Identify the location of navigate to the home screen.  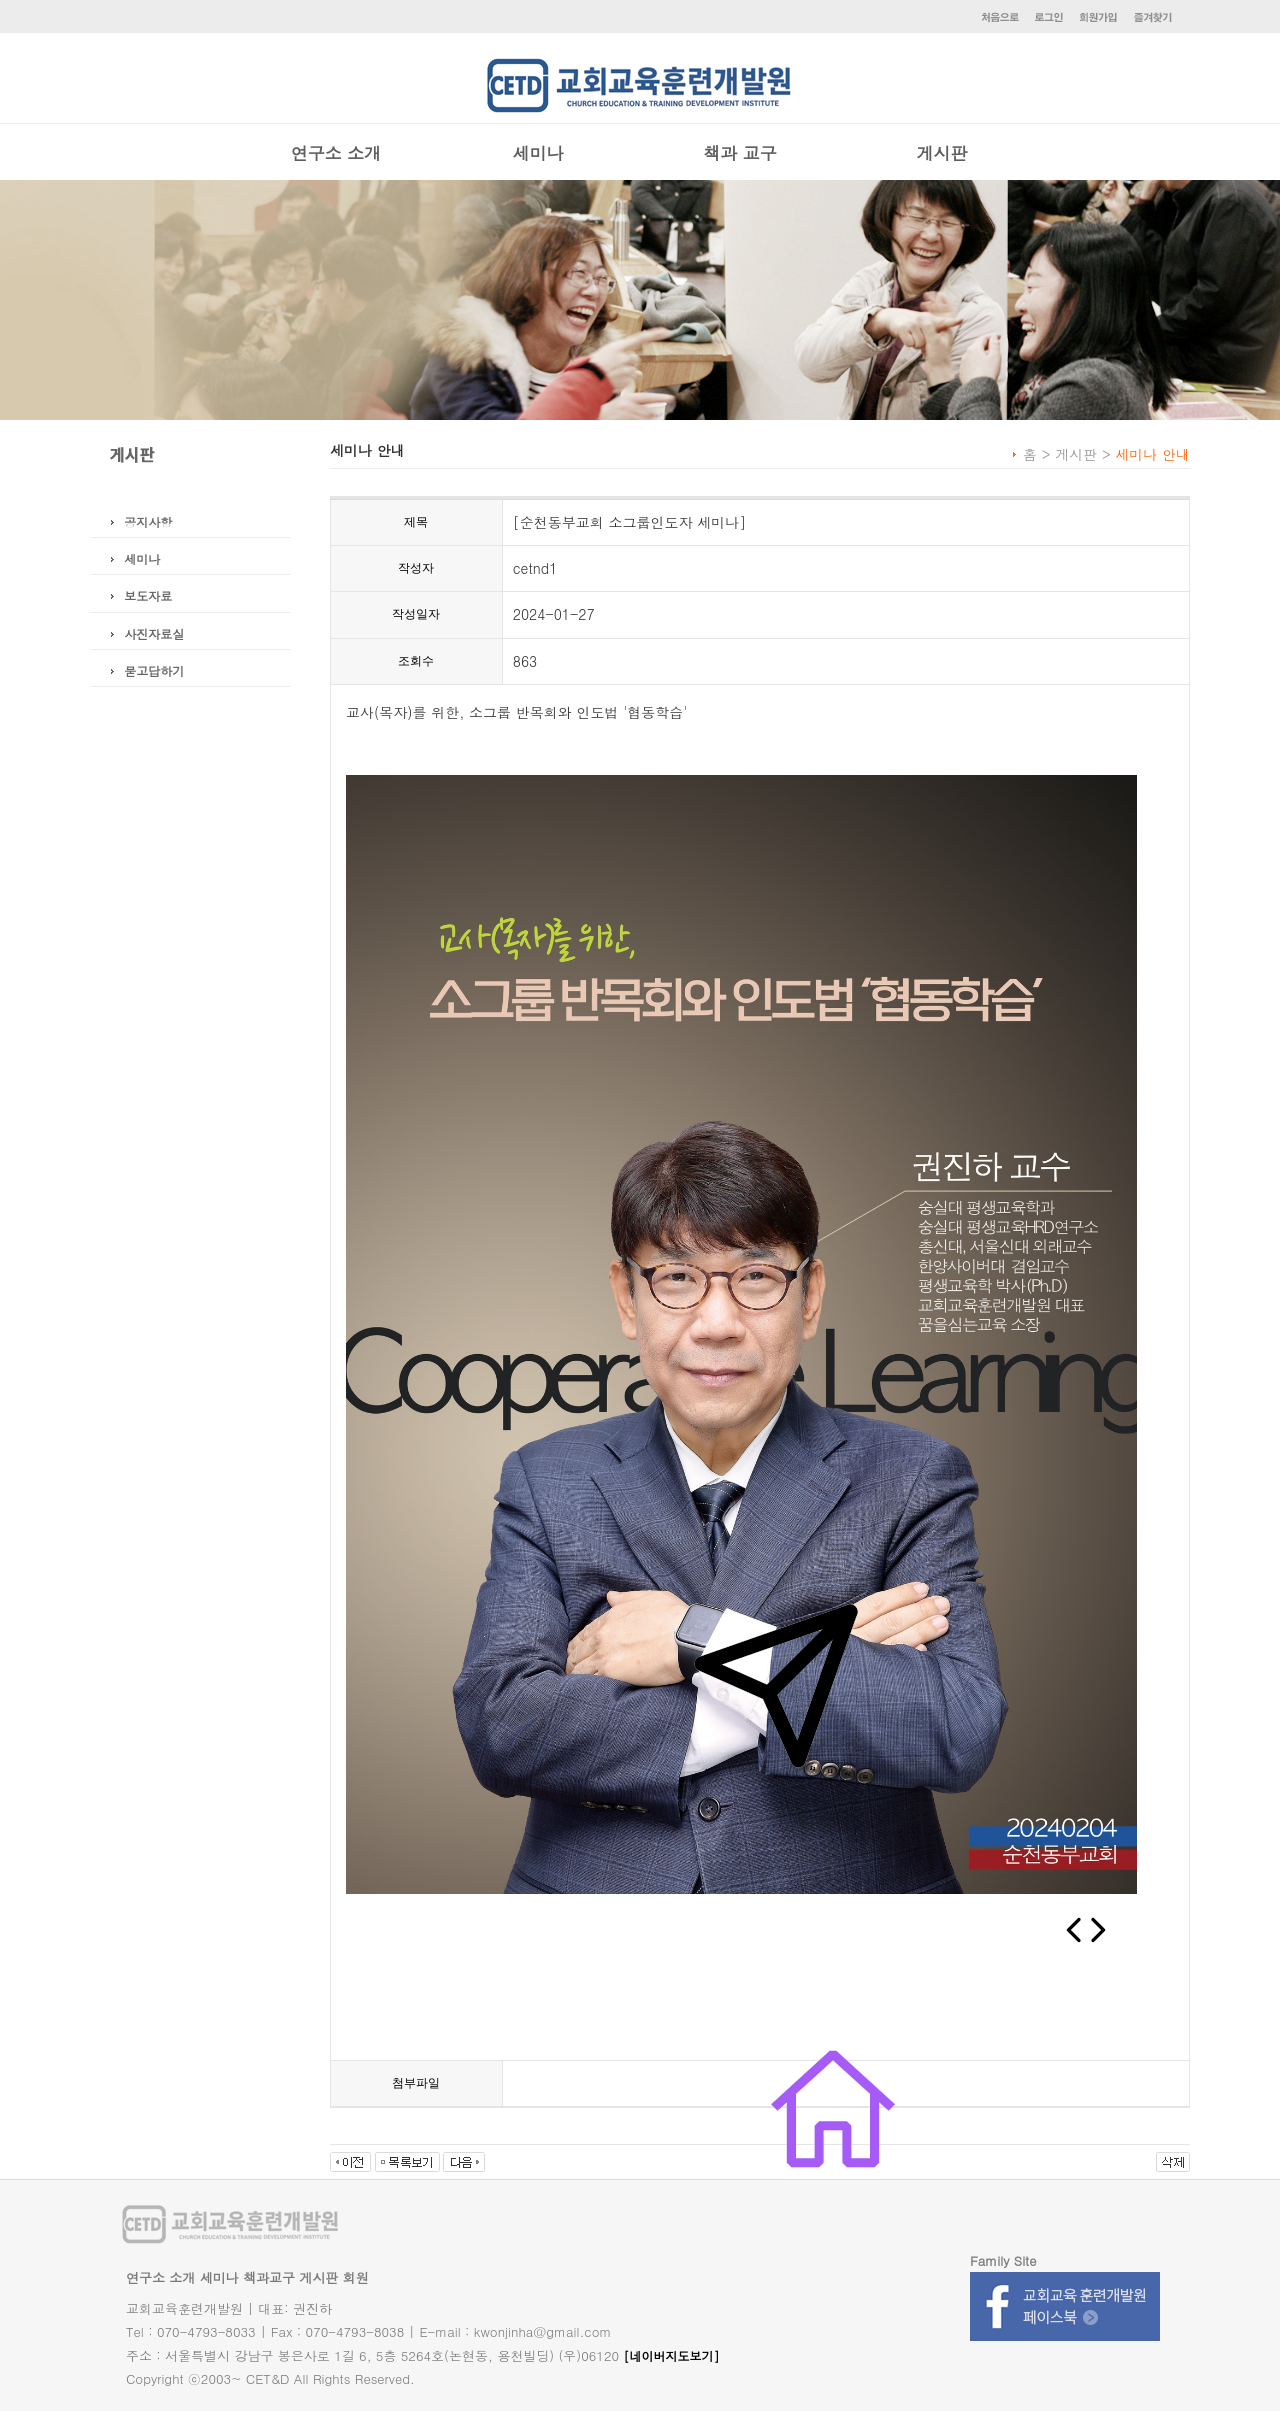
(833, 2112).